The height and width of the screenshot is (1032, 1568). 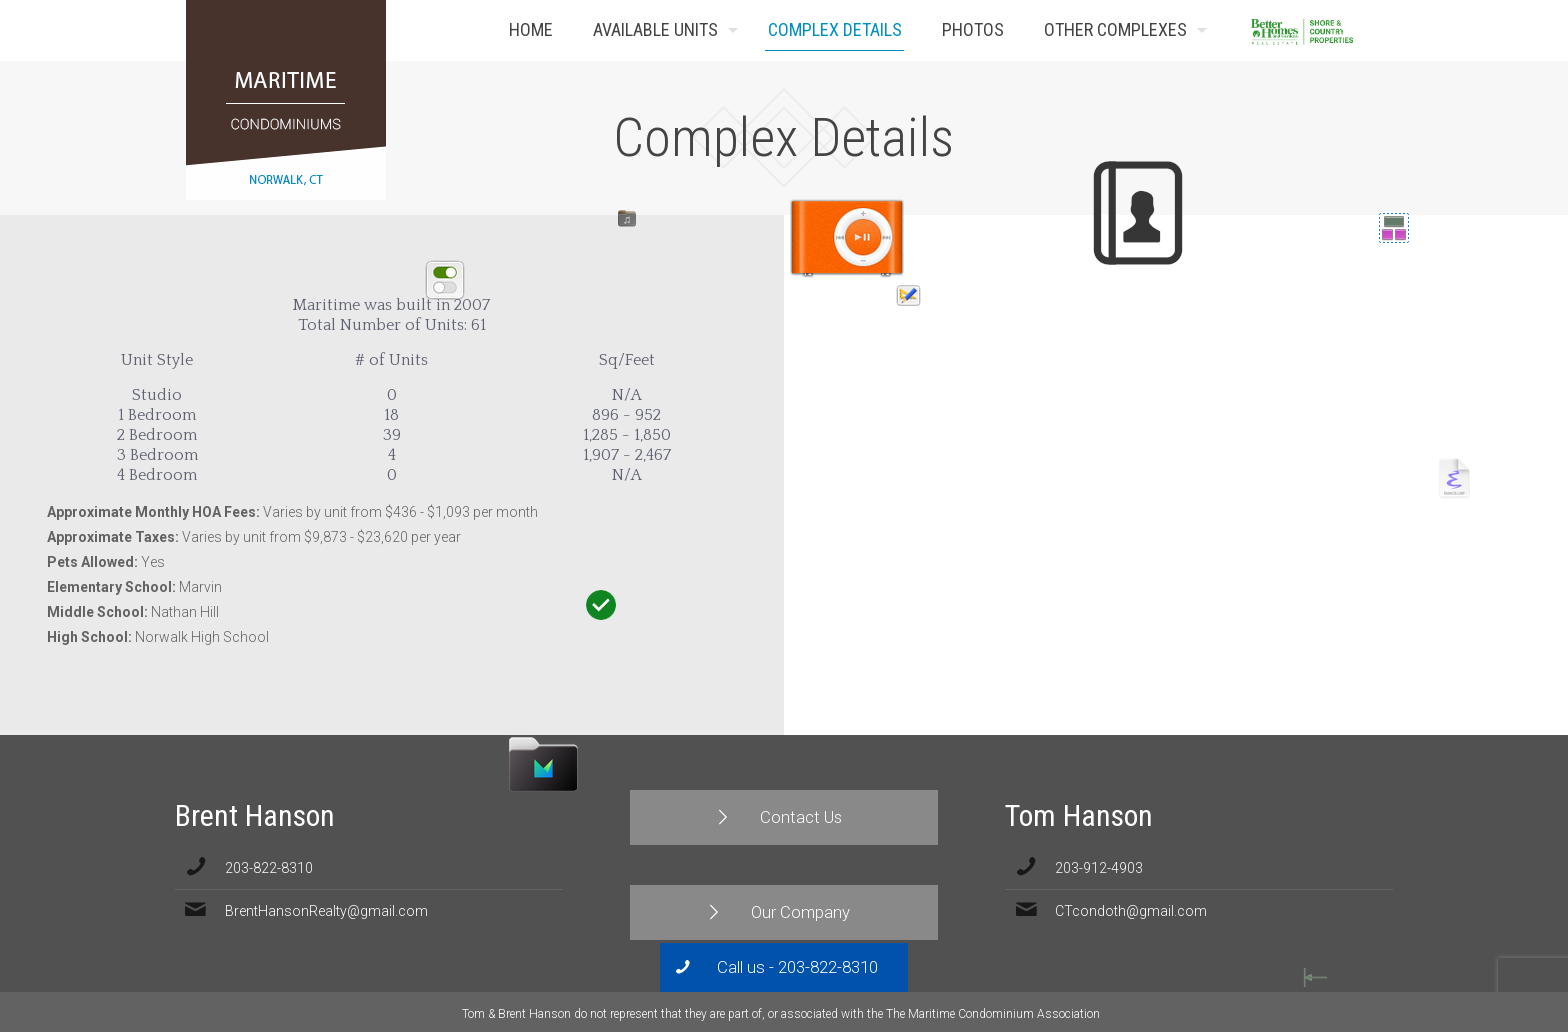 What do you see at coordinates (1315, 977) in the screenshot?
I see `go to the first item in a list or sequence` at bounding box center [1315, 977].